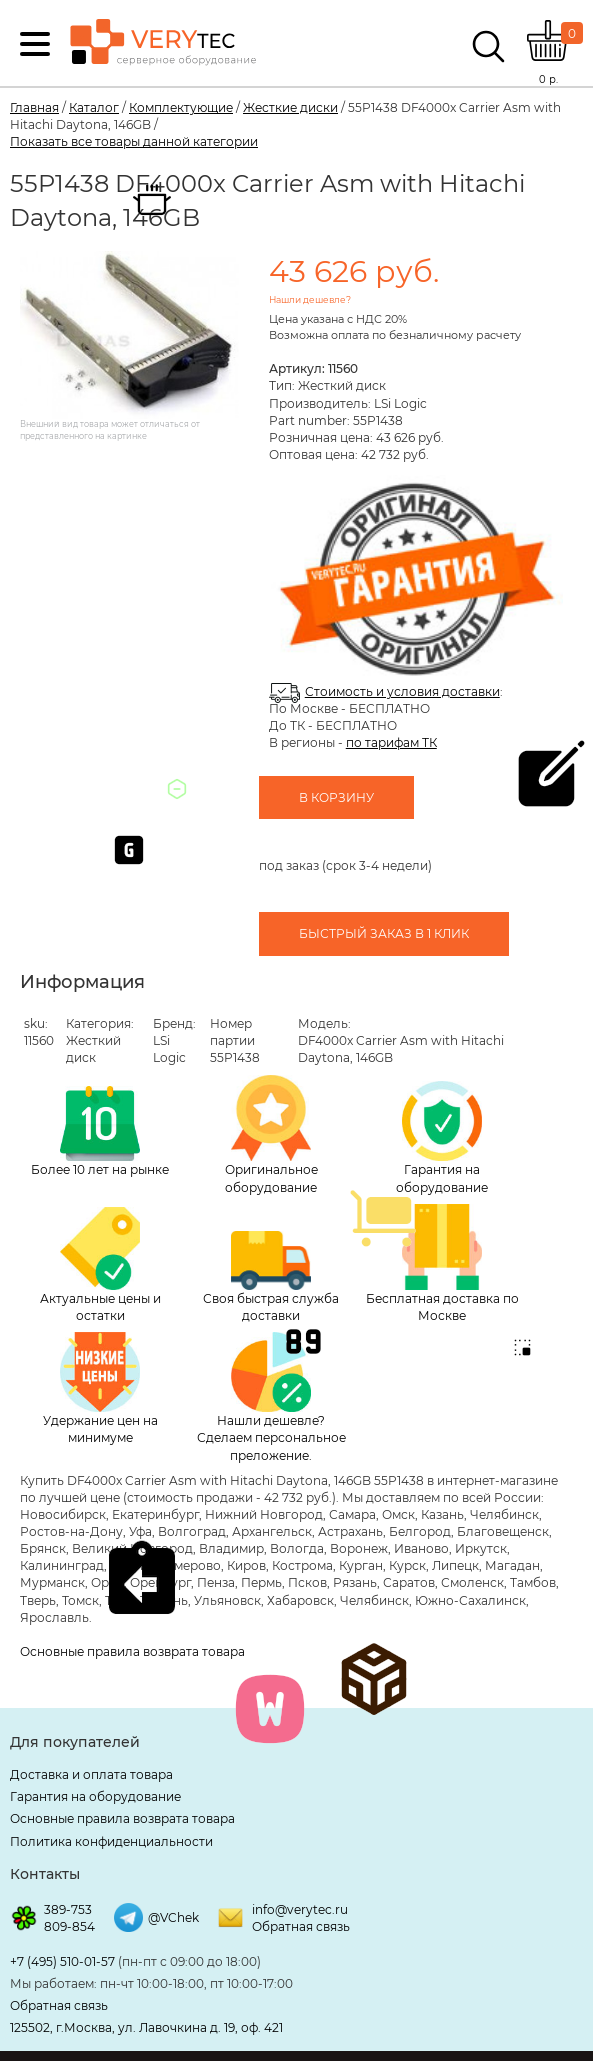 This screenshot has width=593, height=2061. What do you see at coordinates (551, 773) in the screenshot?
I see `create or compose new content` at bounding box center [551, 773].